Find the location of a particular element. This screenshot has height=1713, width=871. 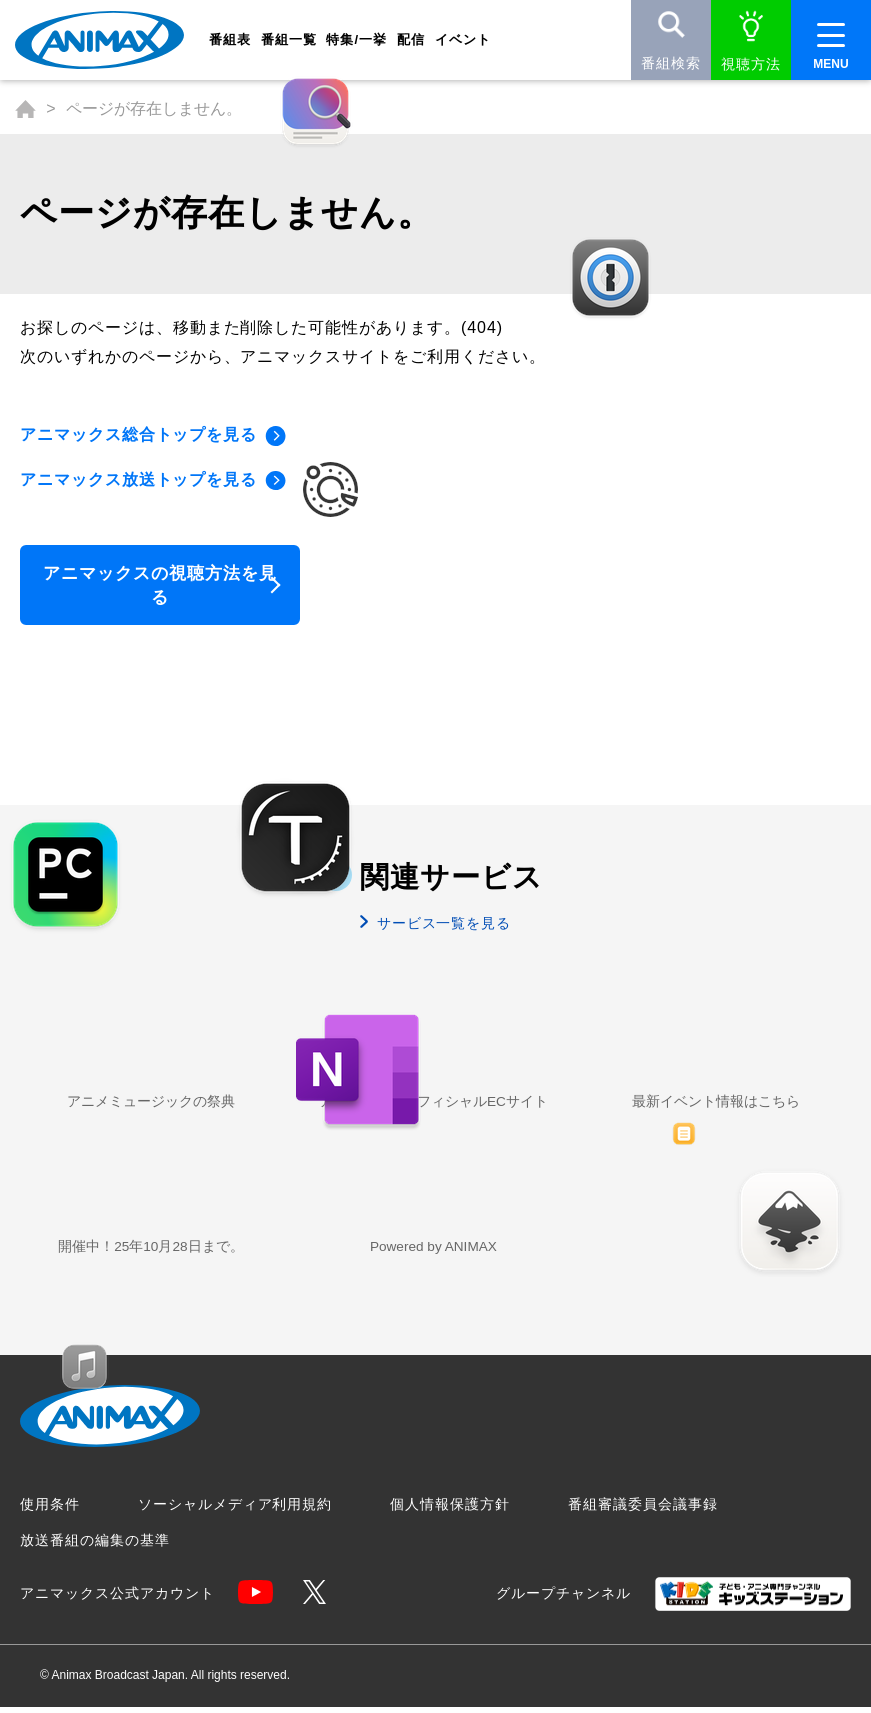

open password manager app is located at coordinates (610, 277).